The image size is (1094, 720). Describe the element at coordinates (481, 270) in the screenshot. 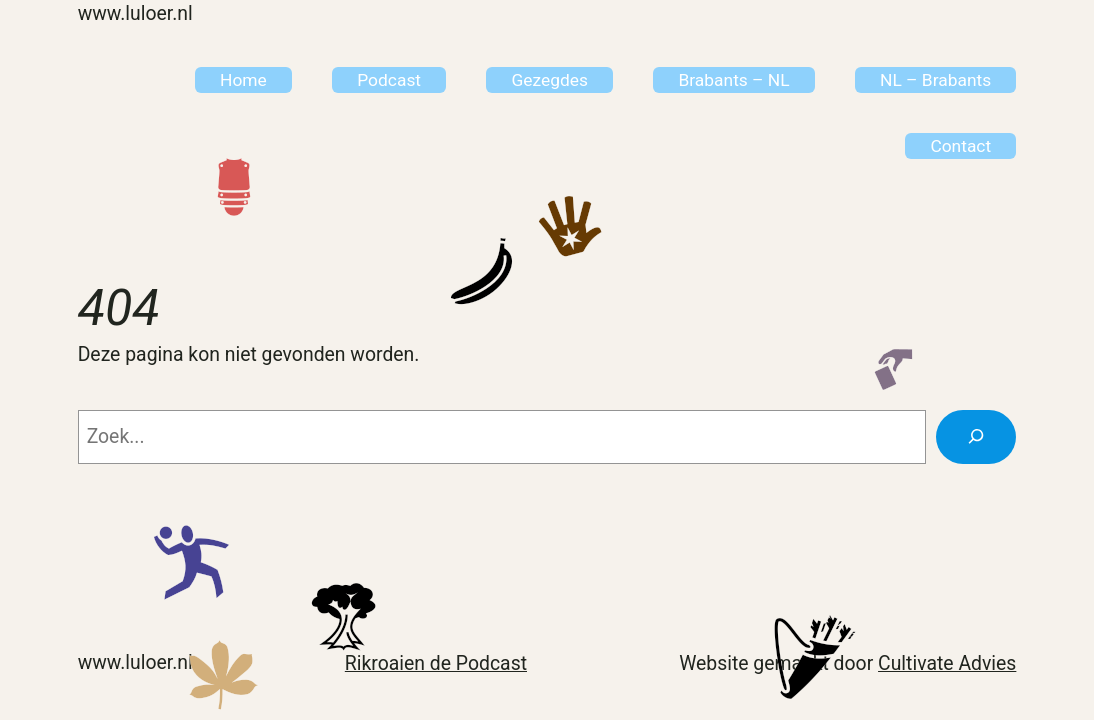

I see `indicates banana or tropical fruit category` at that location.